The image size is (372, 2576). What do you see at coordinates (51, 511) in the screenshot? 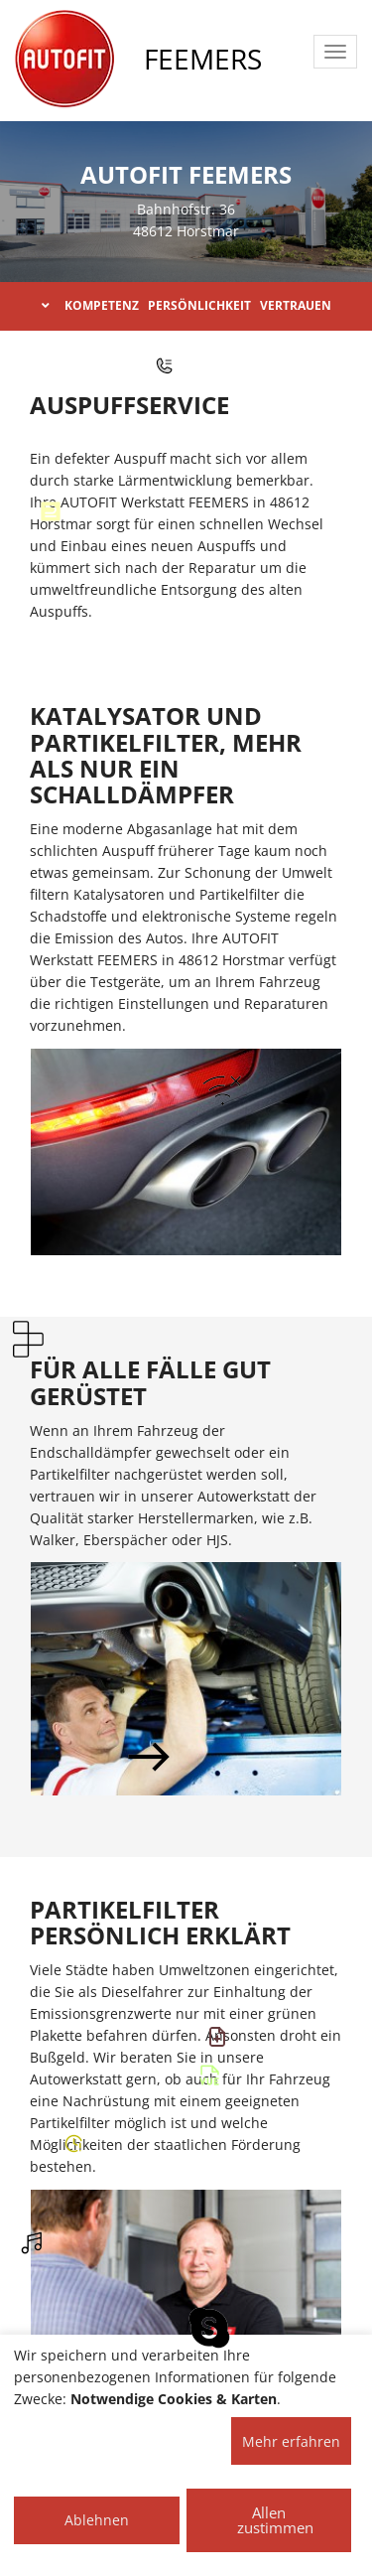
I see `indicates a superset relationship in mathematical notation` at bounding box center [51, 511].